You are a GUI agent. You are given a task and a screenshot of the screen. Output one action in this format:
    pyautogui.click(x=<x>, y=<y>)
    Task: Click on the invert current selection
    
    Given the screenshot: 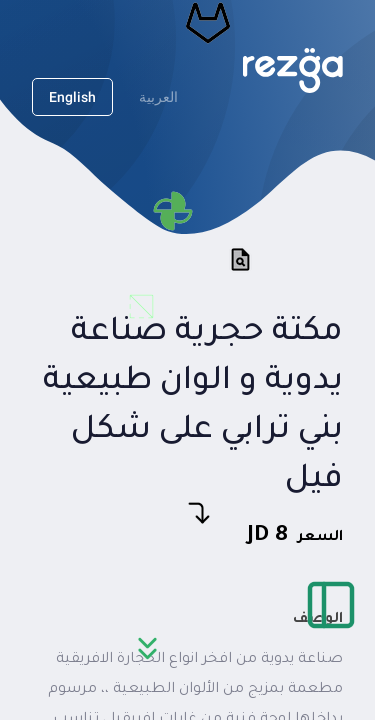 What is the action you would take?
    pyautogui.click(x=141, y=306)
    